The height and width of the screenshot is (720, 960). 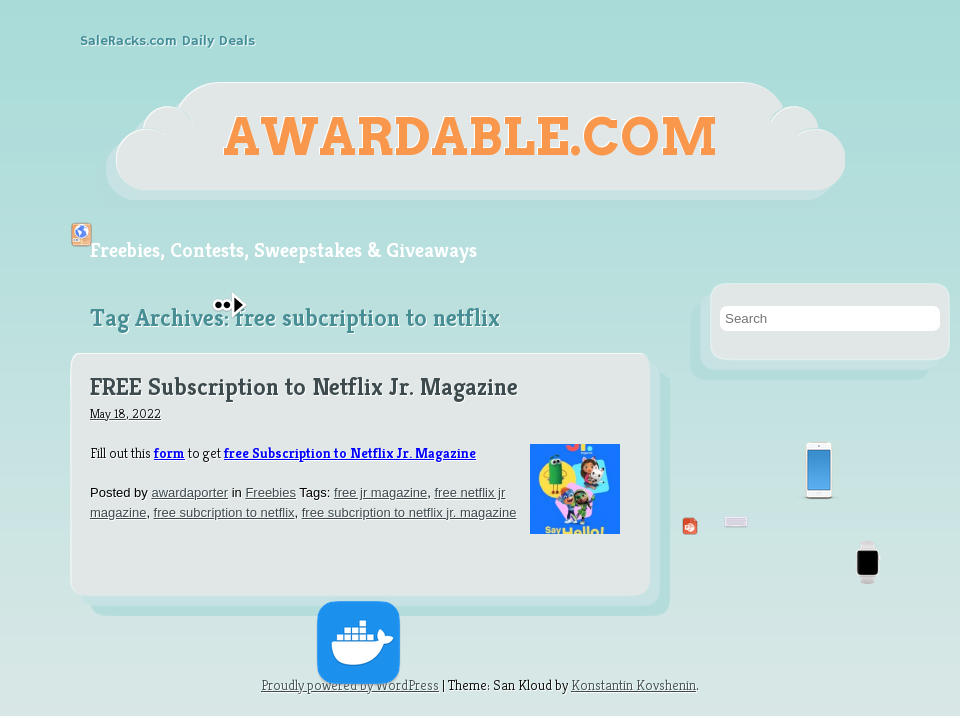 What do you see at coordinates (819, 471) in the screenshot?
I see `iPod Touch device connected` at bounding box center [819, 471].